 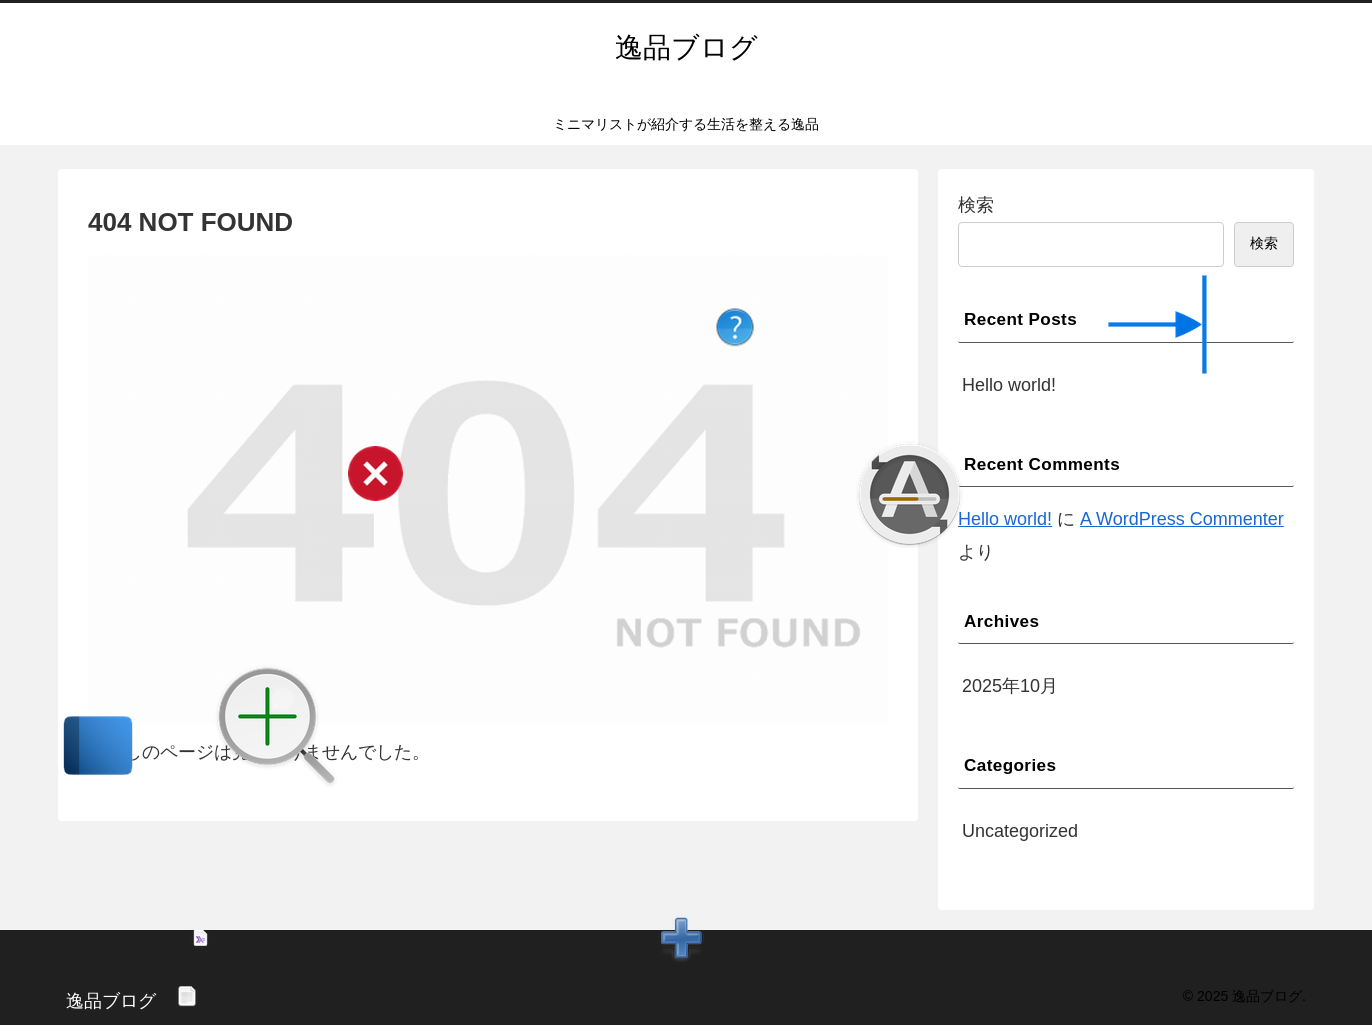 What do you see at coordinates (1157, 324) in the screenshot?
I see `go to the last item or page` at bounding box center [1157, 324].